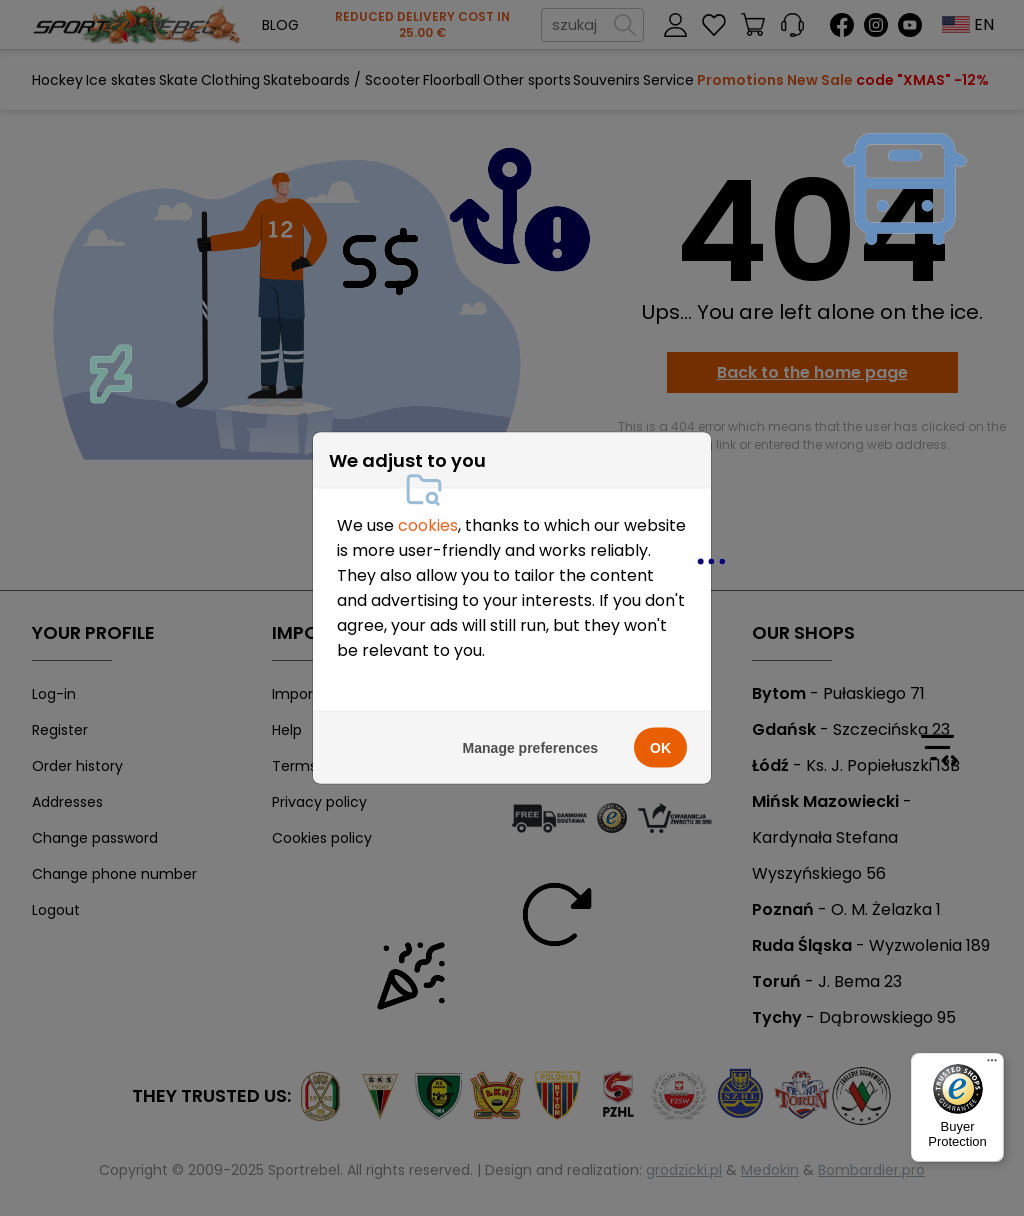 Image resolution: width=1024 pixels, height=1216 pixels. Describe the element at coordinates (380, 261) in the screenshot. I see `indicates singapore dollar currency` at that location.